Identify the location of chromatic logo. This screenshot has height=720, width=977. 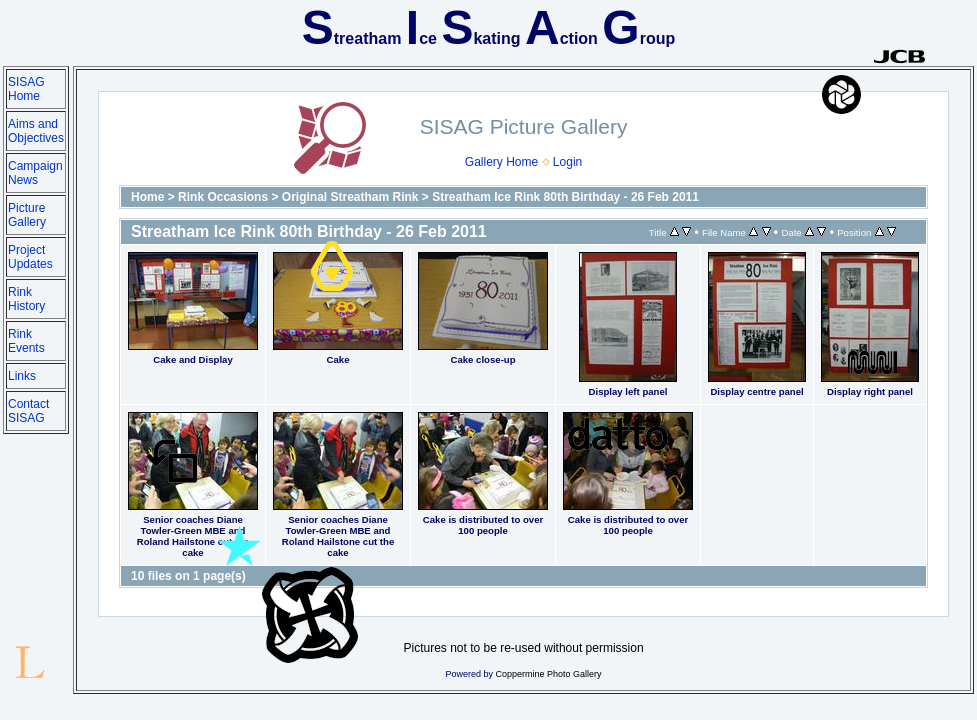
(841, 94).